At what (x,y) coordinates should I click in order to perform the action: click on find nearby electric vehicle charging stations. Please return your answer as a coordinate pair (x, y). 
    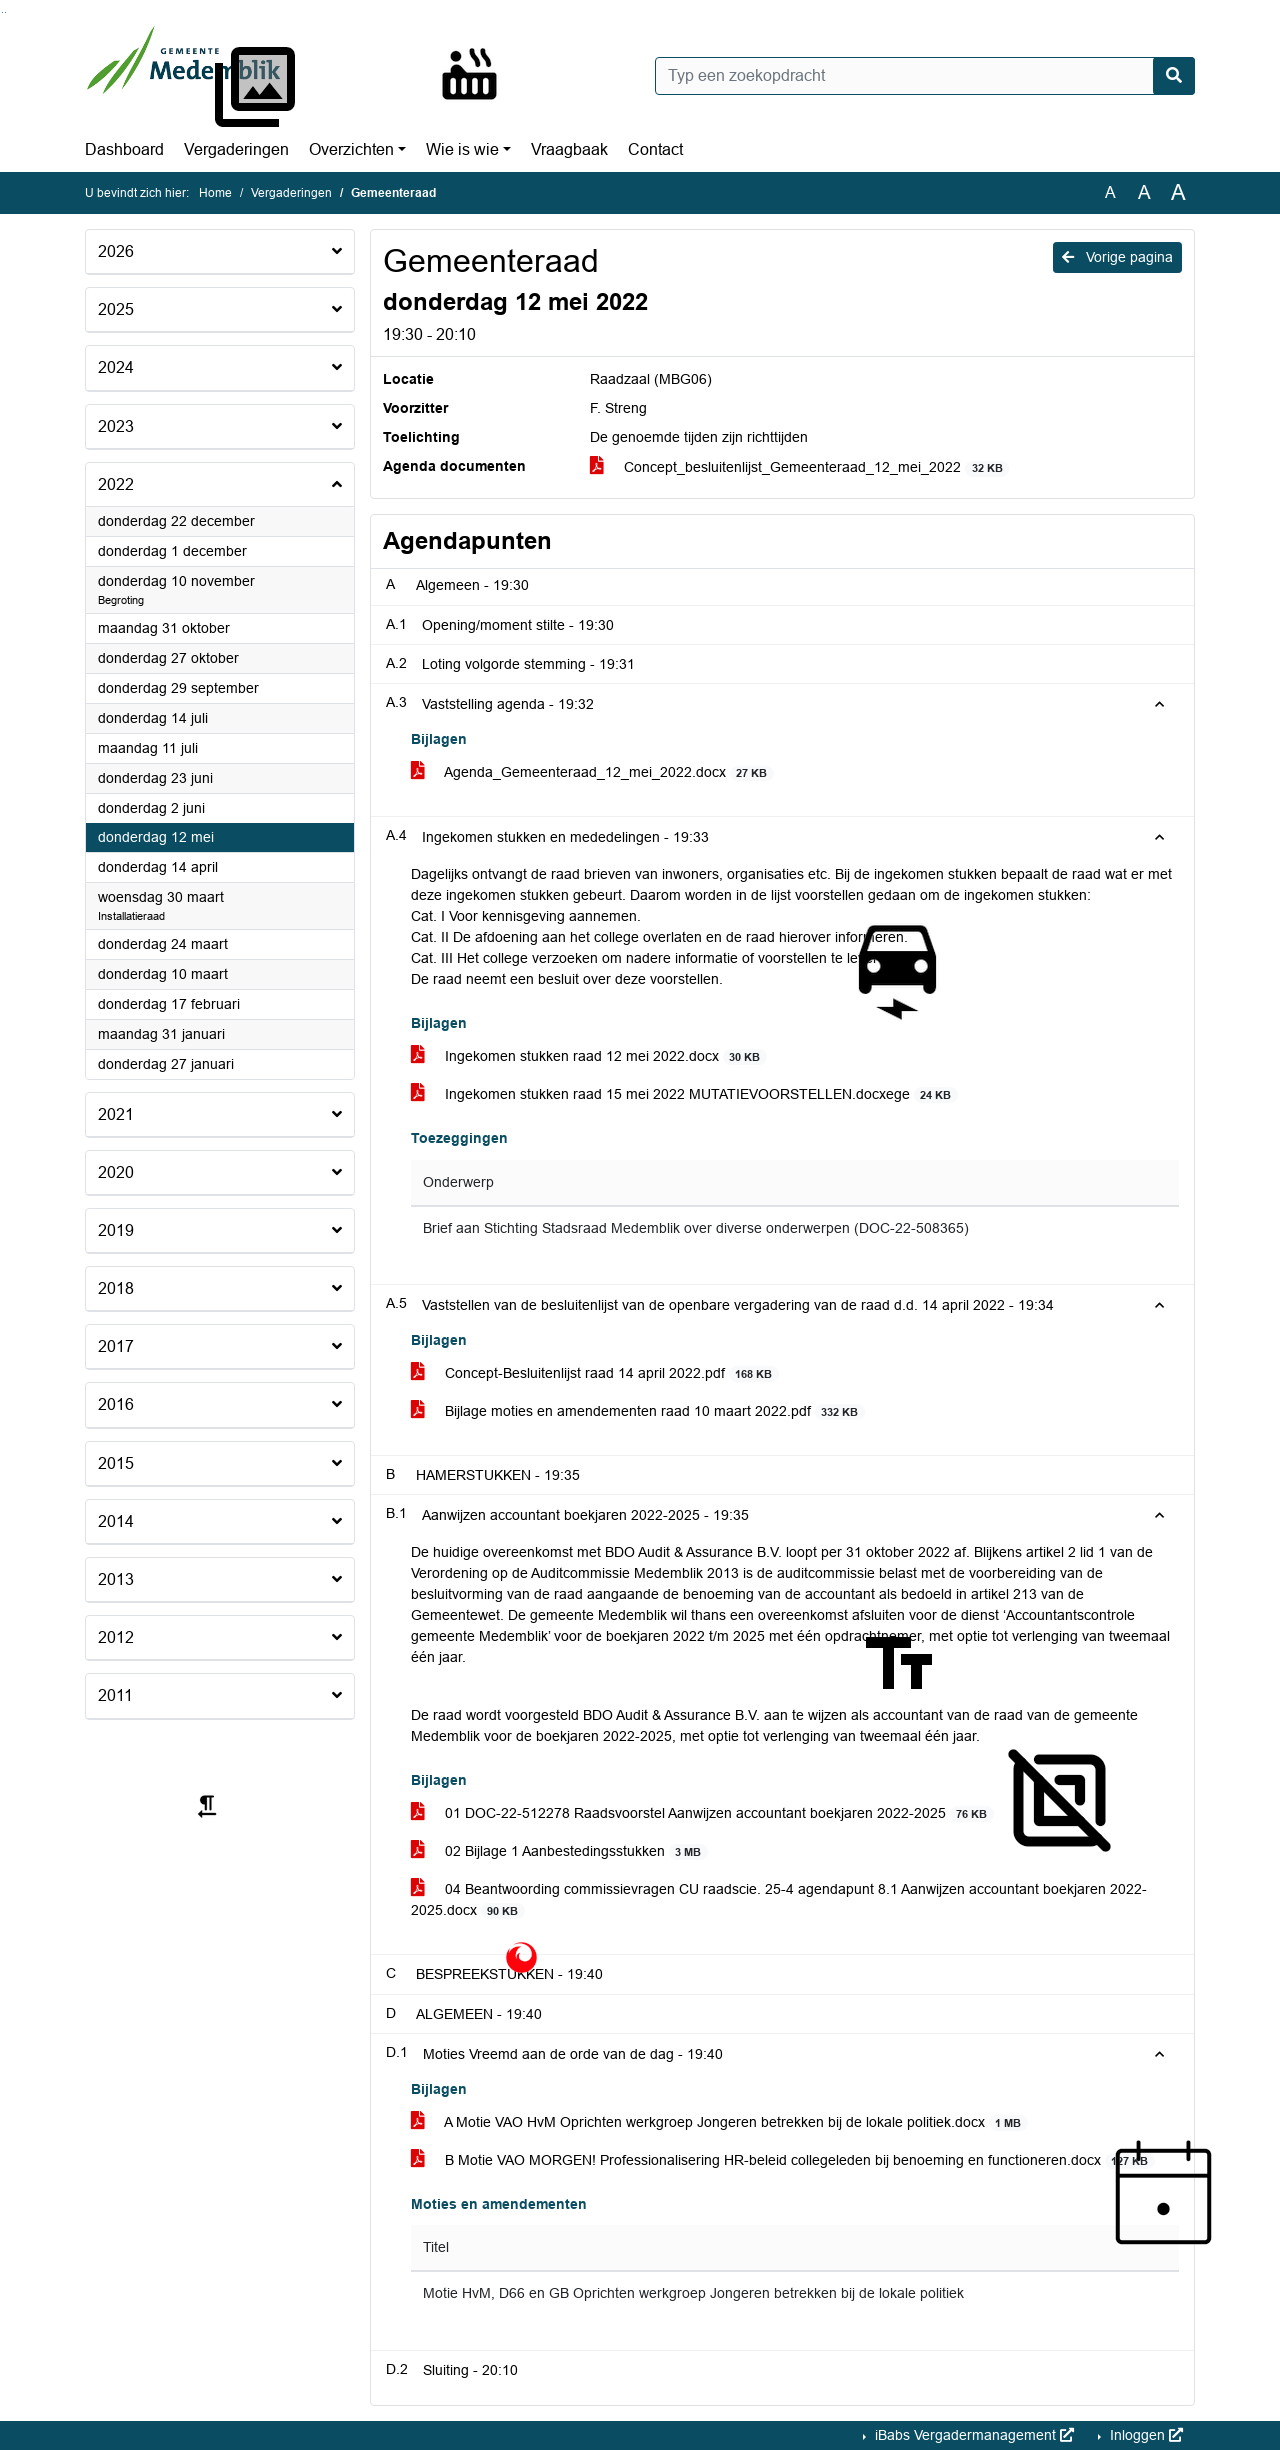
    Looking at the image, I should click on (897, 972).